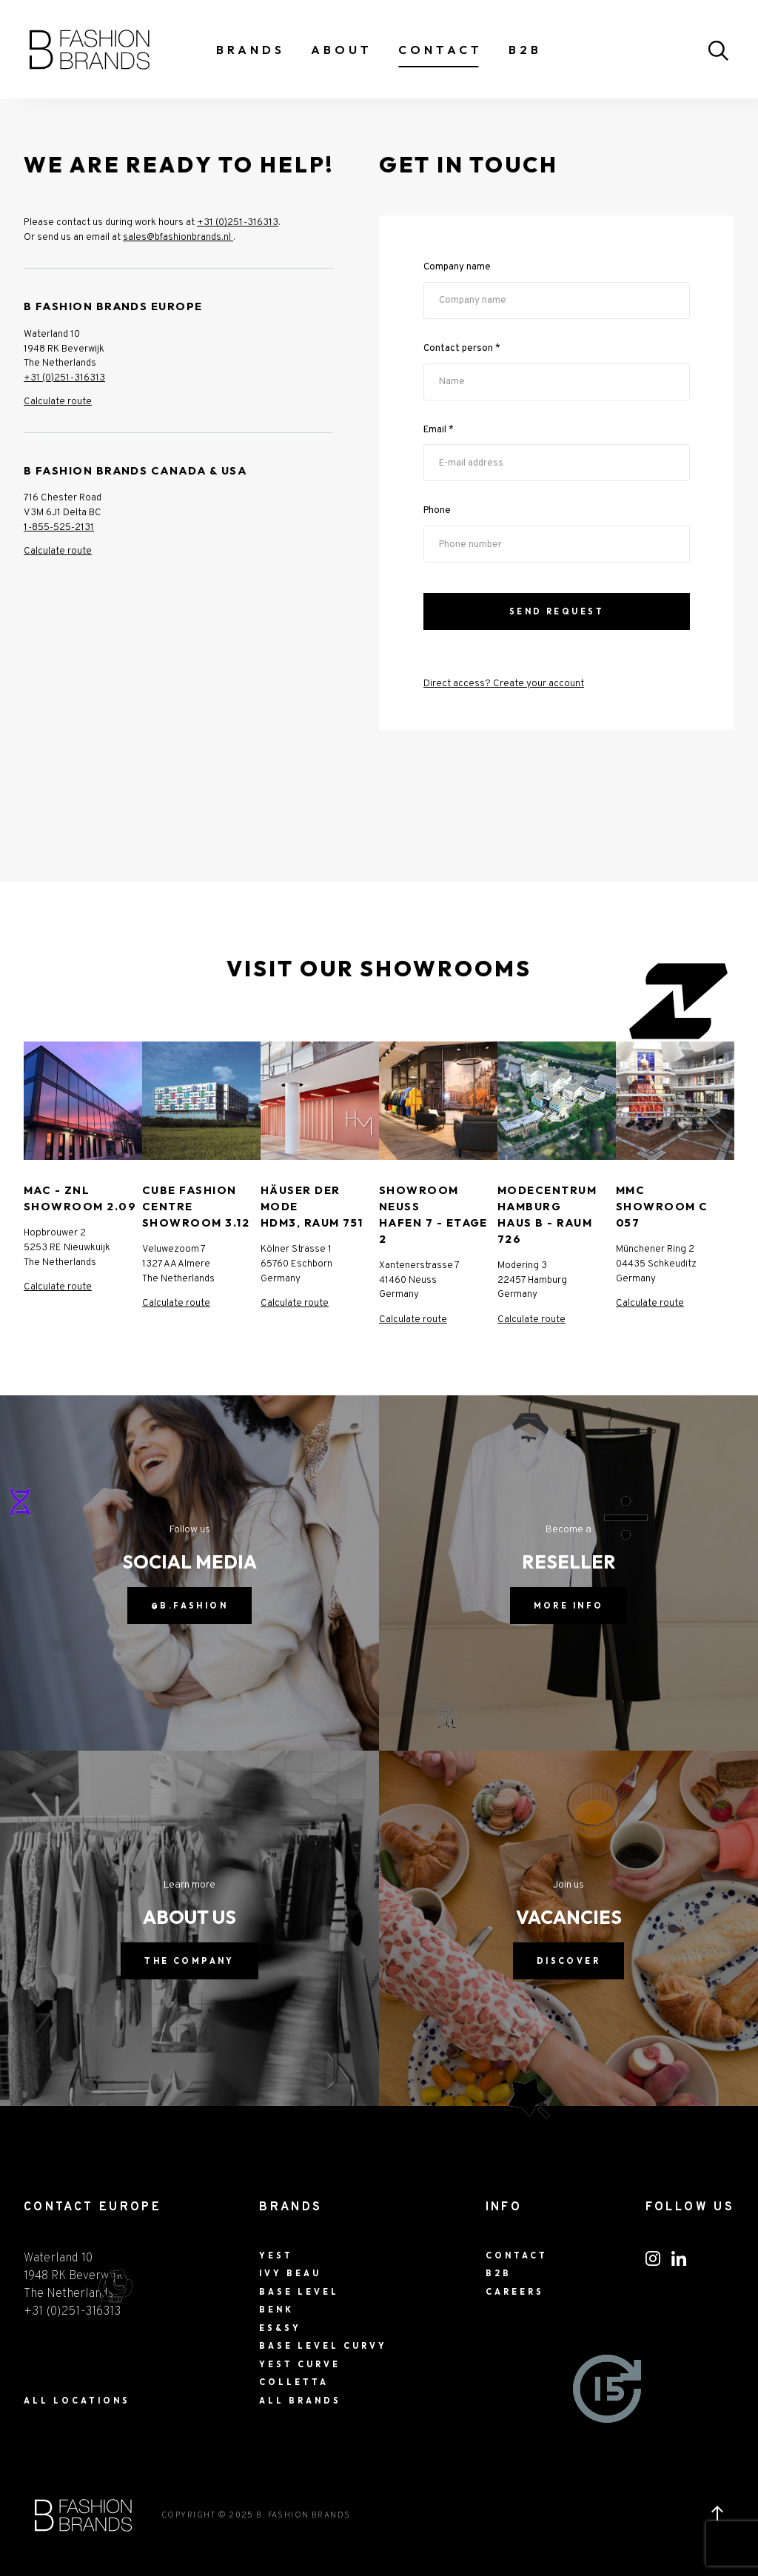 The height and width of the screenshot is (2576, 758). I want to click on visit elsevier's academic publishing website, so click(446, 1718).